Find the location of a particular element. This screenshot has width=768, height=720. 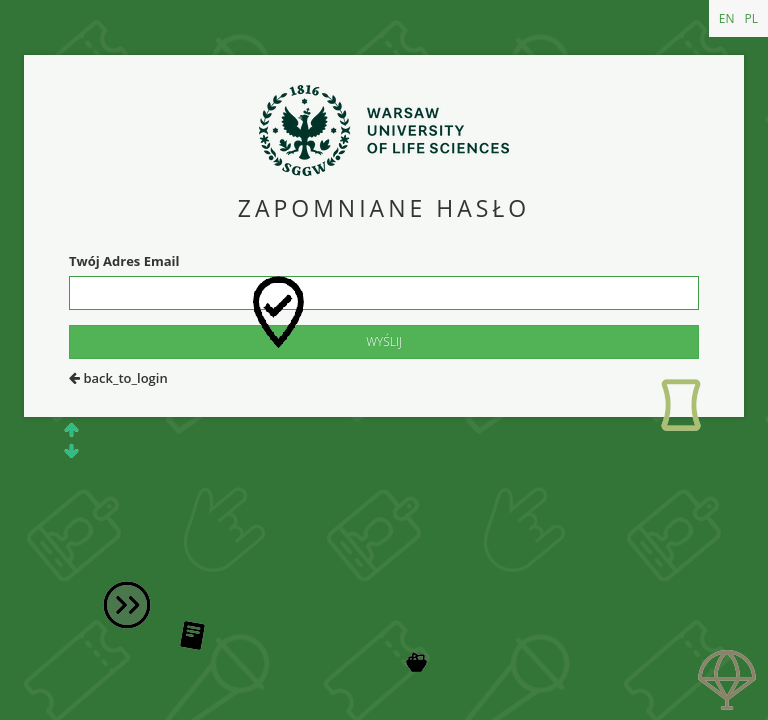

skip forward or advance to the next item is located at coordinates (127, 605).